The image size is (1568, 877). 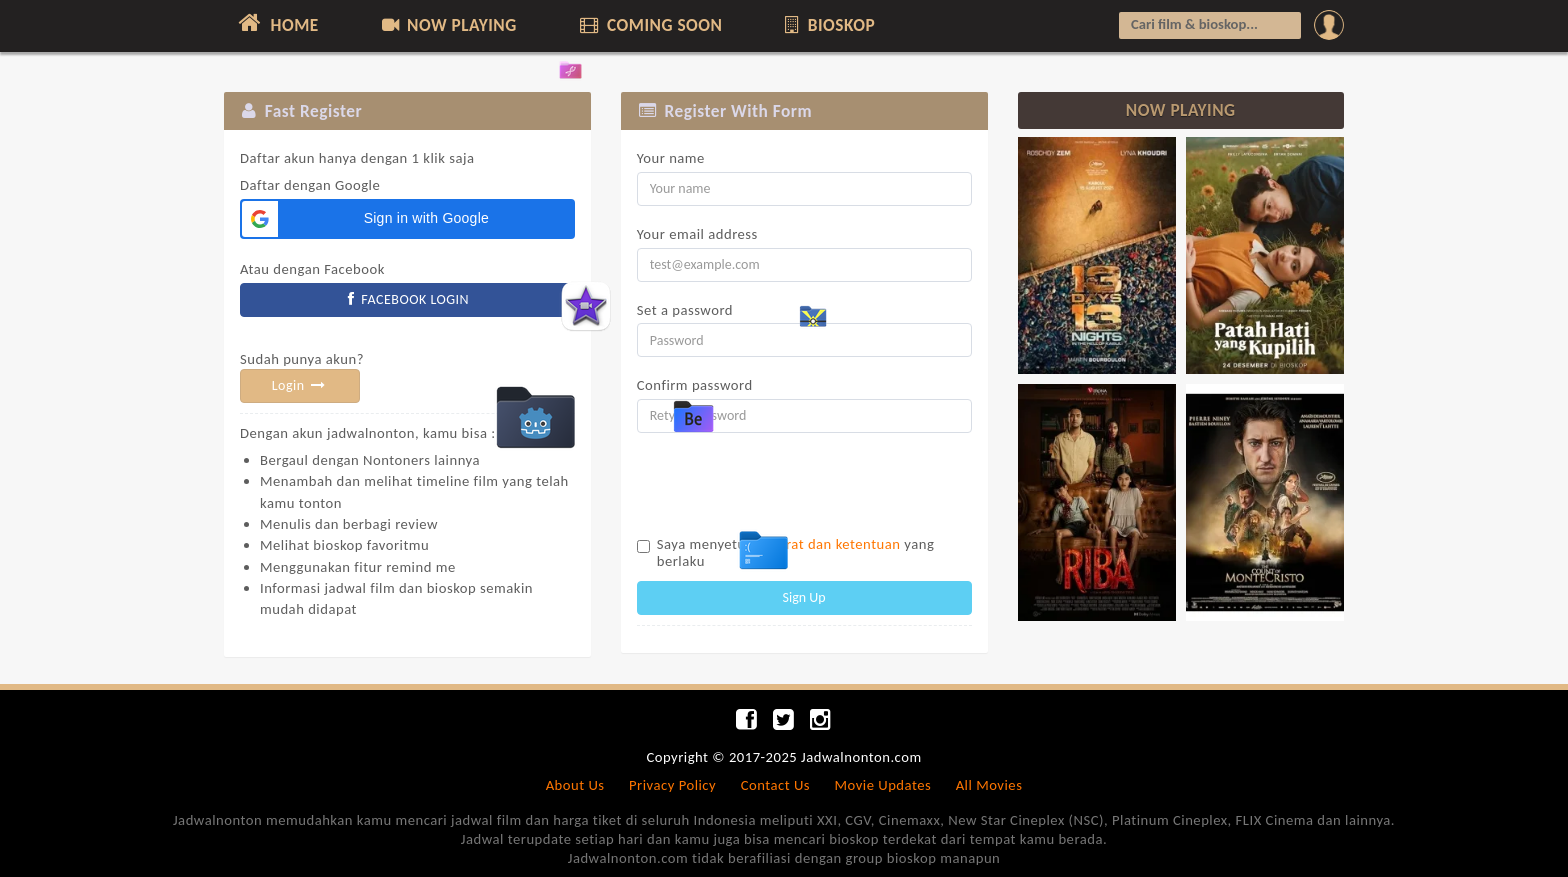 What do you see at coordinates (693, 417) in the screenshot?
I see `open your Behance projects folder` at bounding box center [693, 417].